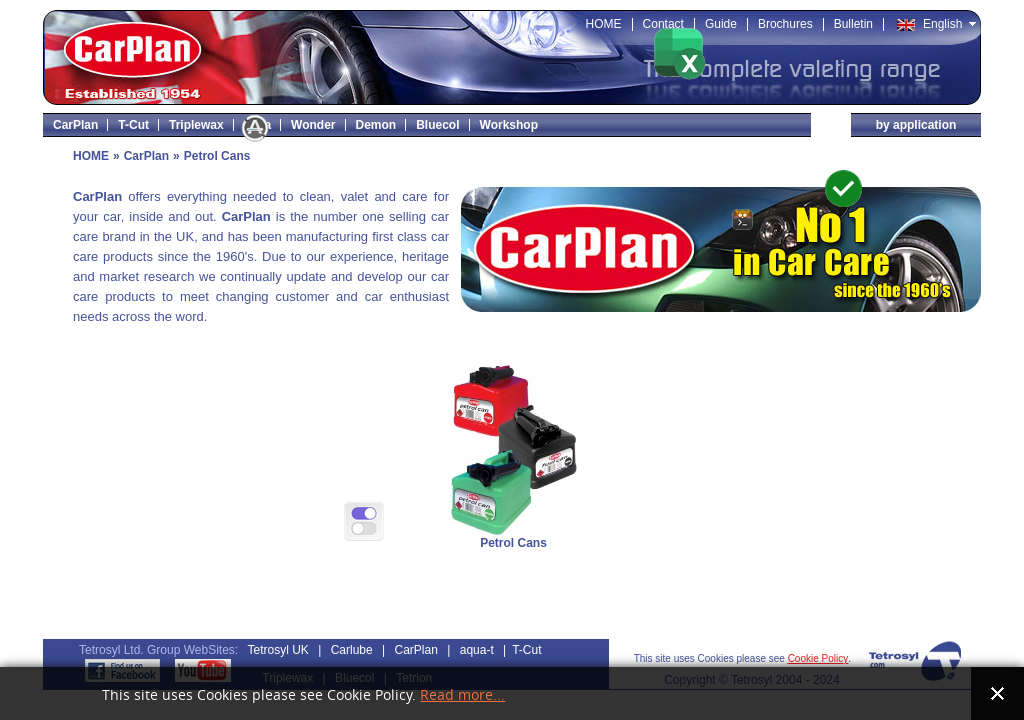 The width and height of the screenshot is (1024, 720). Describe the element at coordinates (678, 52) in the screenshot. I see `open Microsoft Excel` at that location.